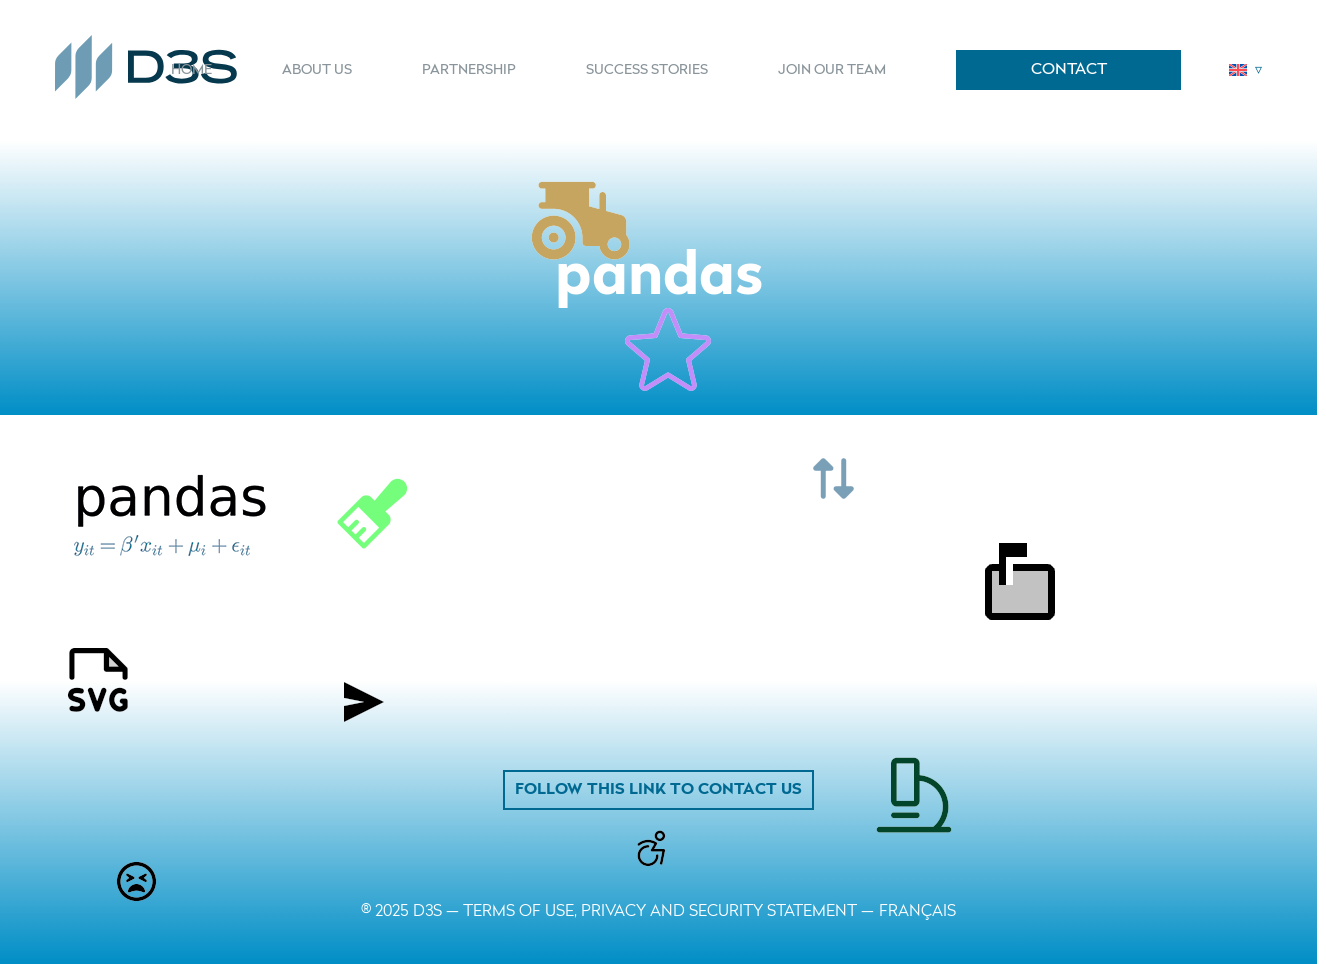 Image resolution: width=1326 pixels, height=964 pixels. I want to click on send a message or submit content, so click(364, 702).